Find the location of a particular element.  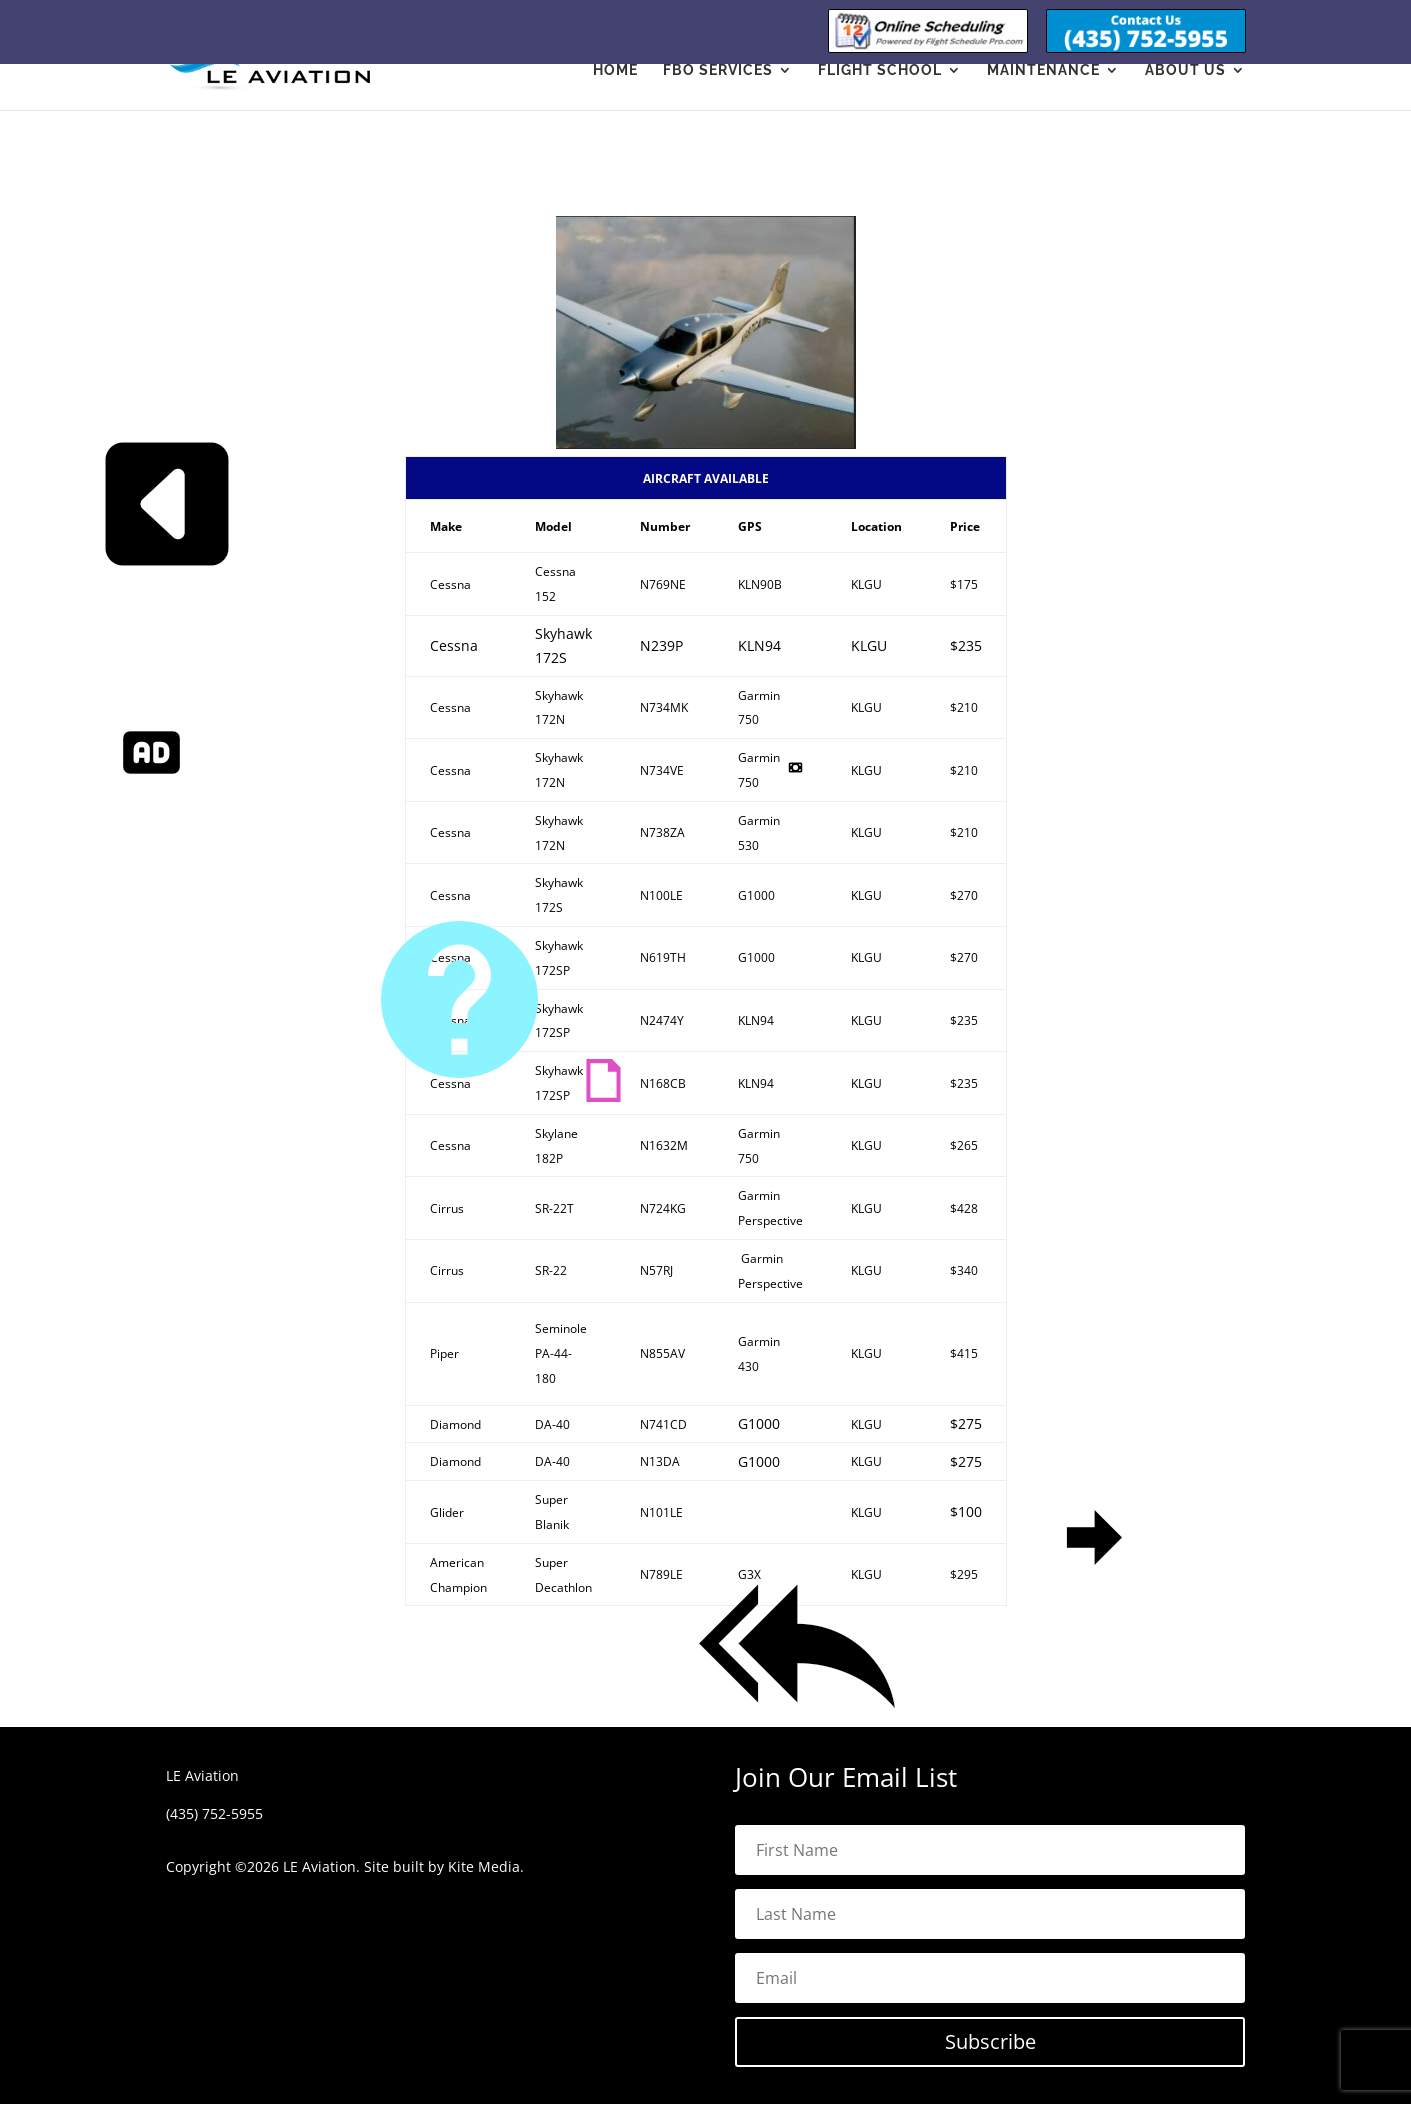

enable audio description for accessibility is located at coordinates (151, 752).